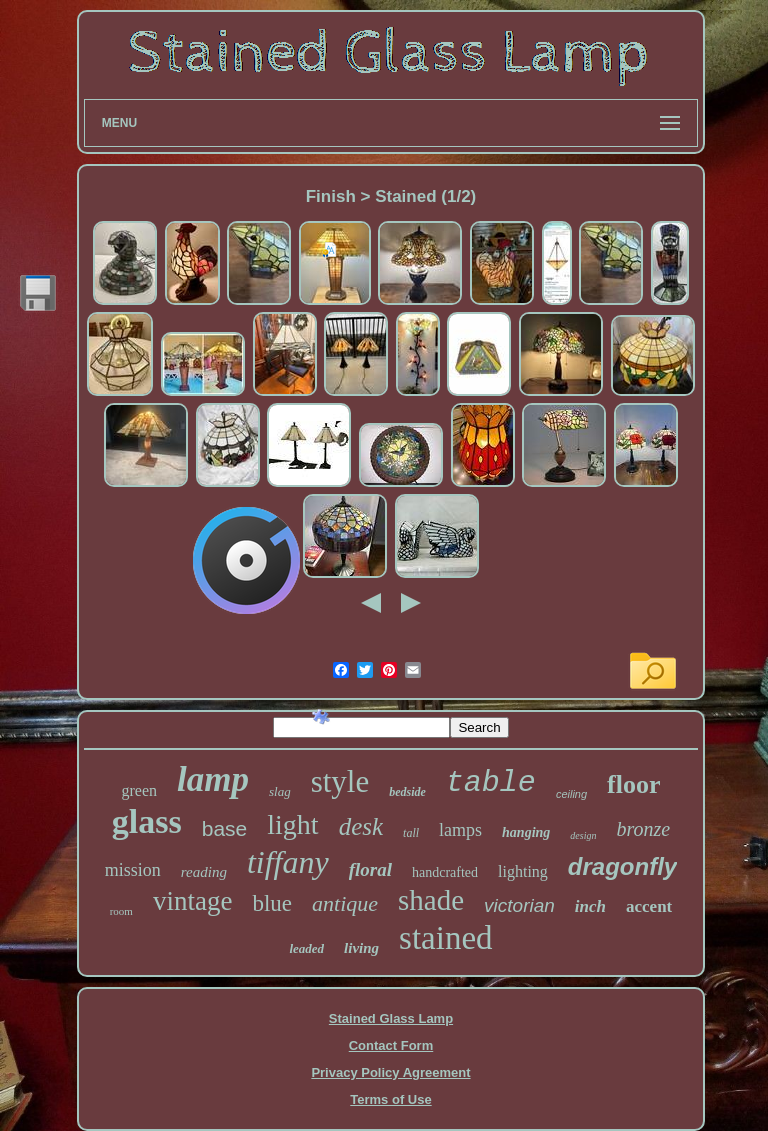 Image resolution: width=768 pixels, height=1131 pixels. Describe the element at coordinates (246, 560) in the screenshot. I see `open groove music app` at that location.